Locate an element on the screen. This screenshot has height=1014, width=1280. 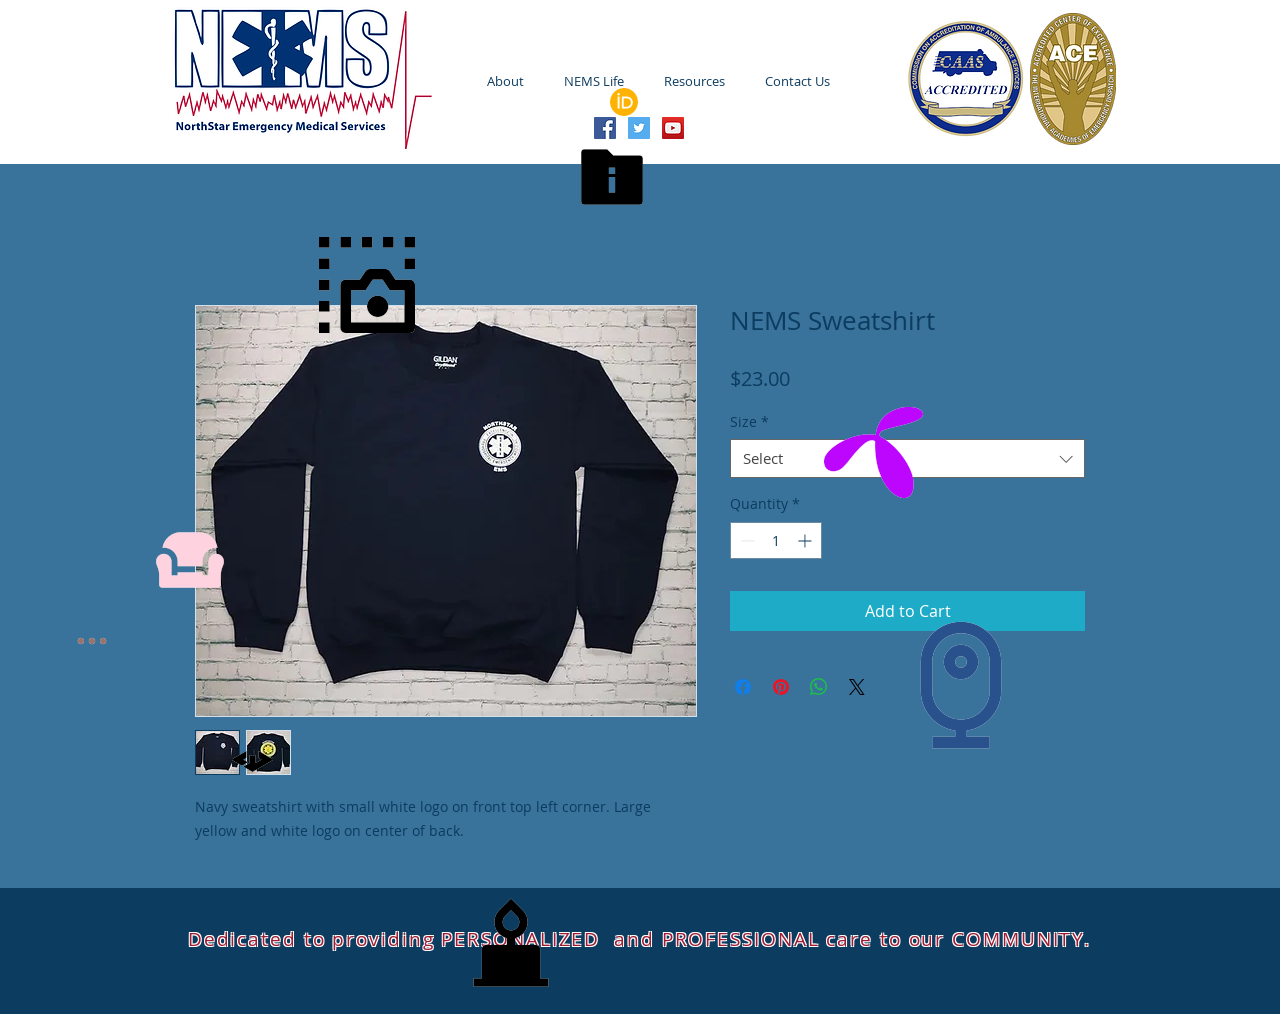
basic attention token (bat) cryptocurrency logo is located at coordinates (252, 761).